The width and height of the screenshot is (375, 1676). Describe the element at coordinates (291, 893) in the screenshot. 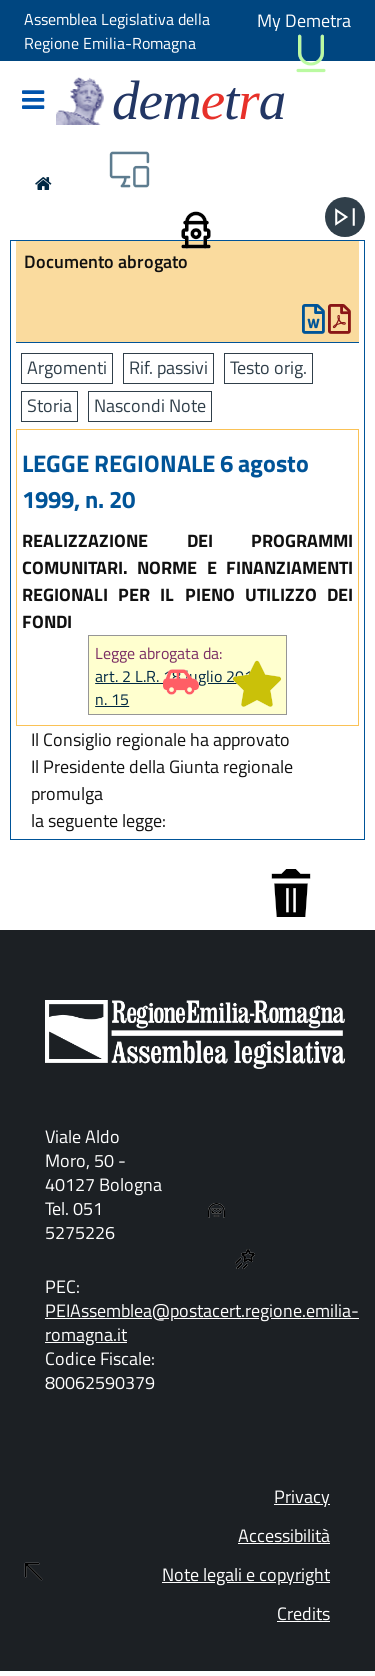

I see `delete selected item` at that location.